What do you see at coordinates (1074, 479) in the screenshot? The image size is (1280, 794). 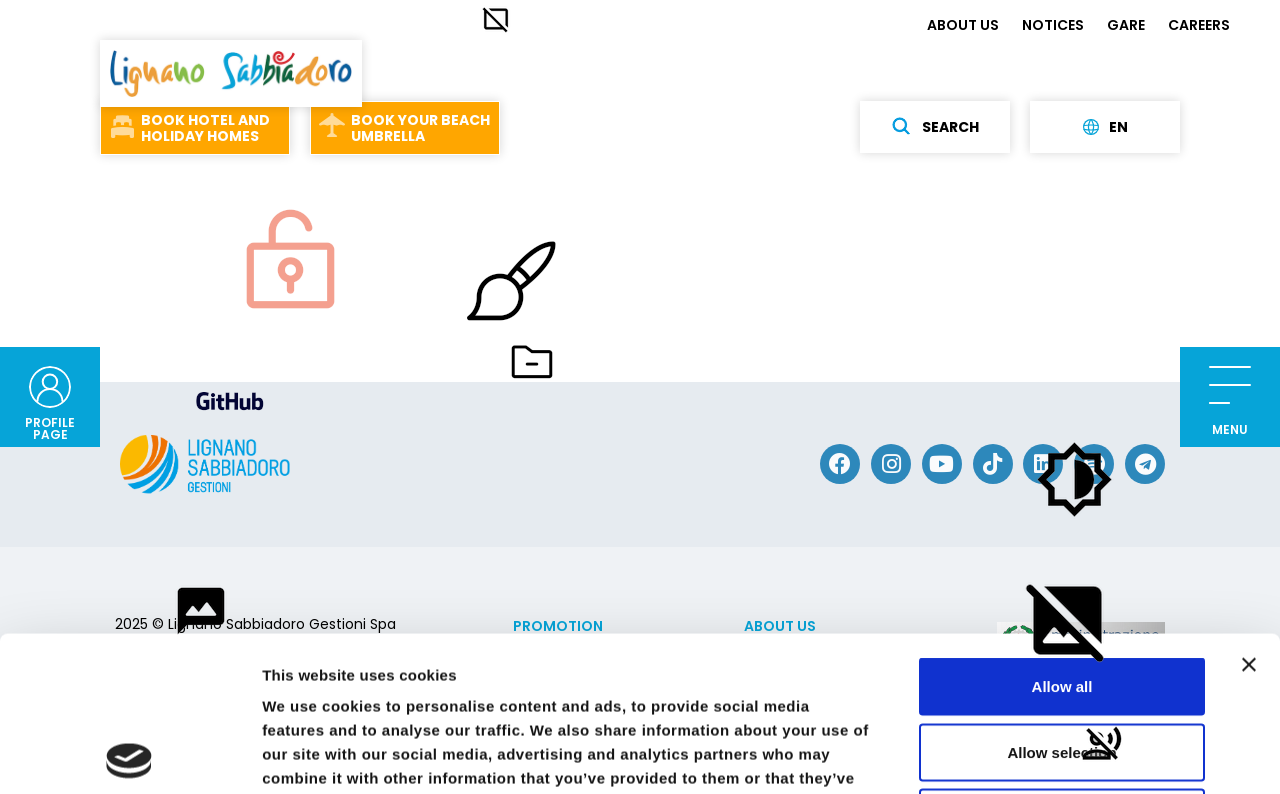 I see `adjust screen brightness level` at bounding box center [1074, 479].